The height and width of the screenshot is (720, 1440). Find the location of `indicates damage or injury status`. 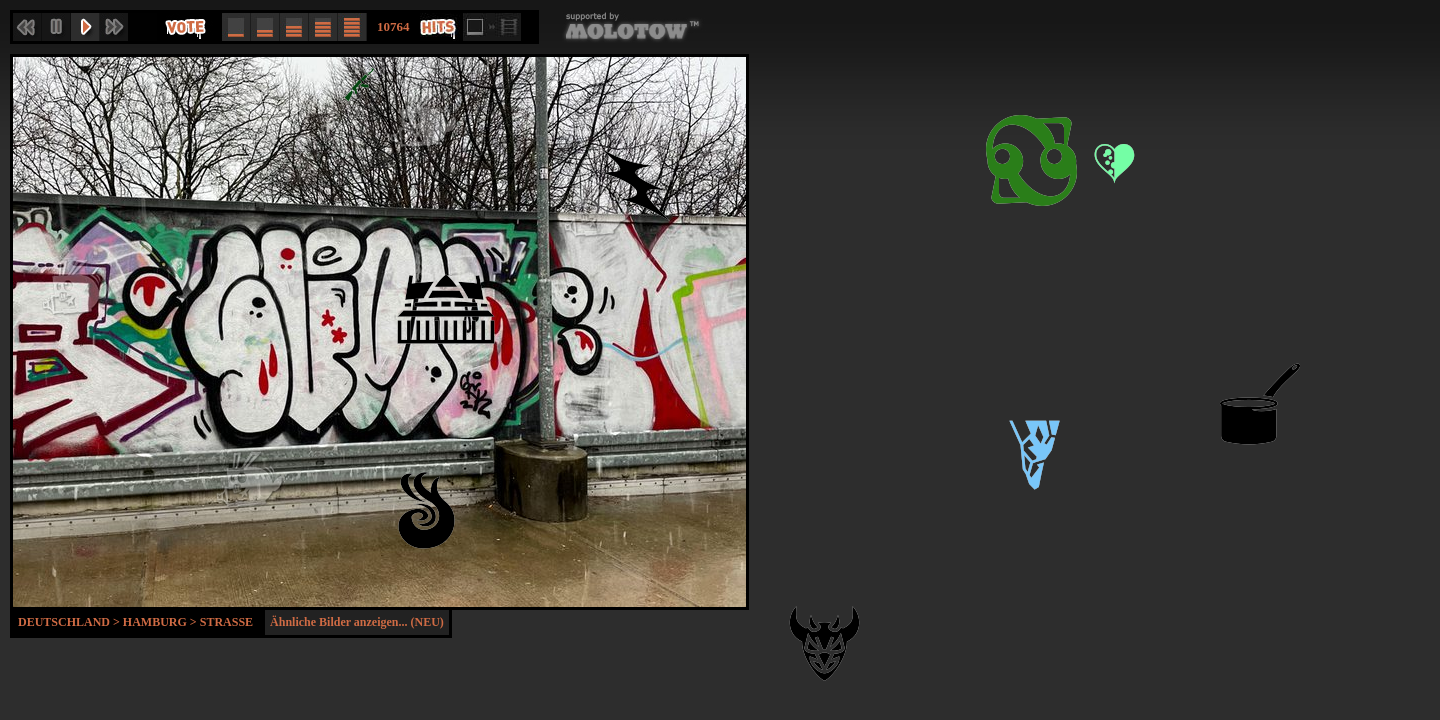

indicates damage or injury status is located at coordinates (635, 185).